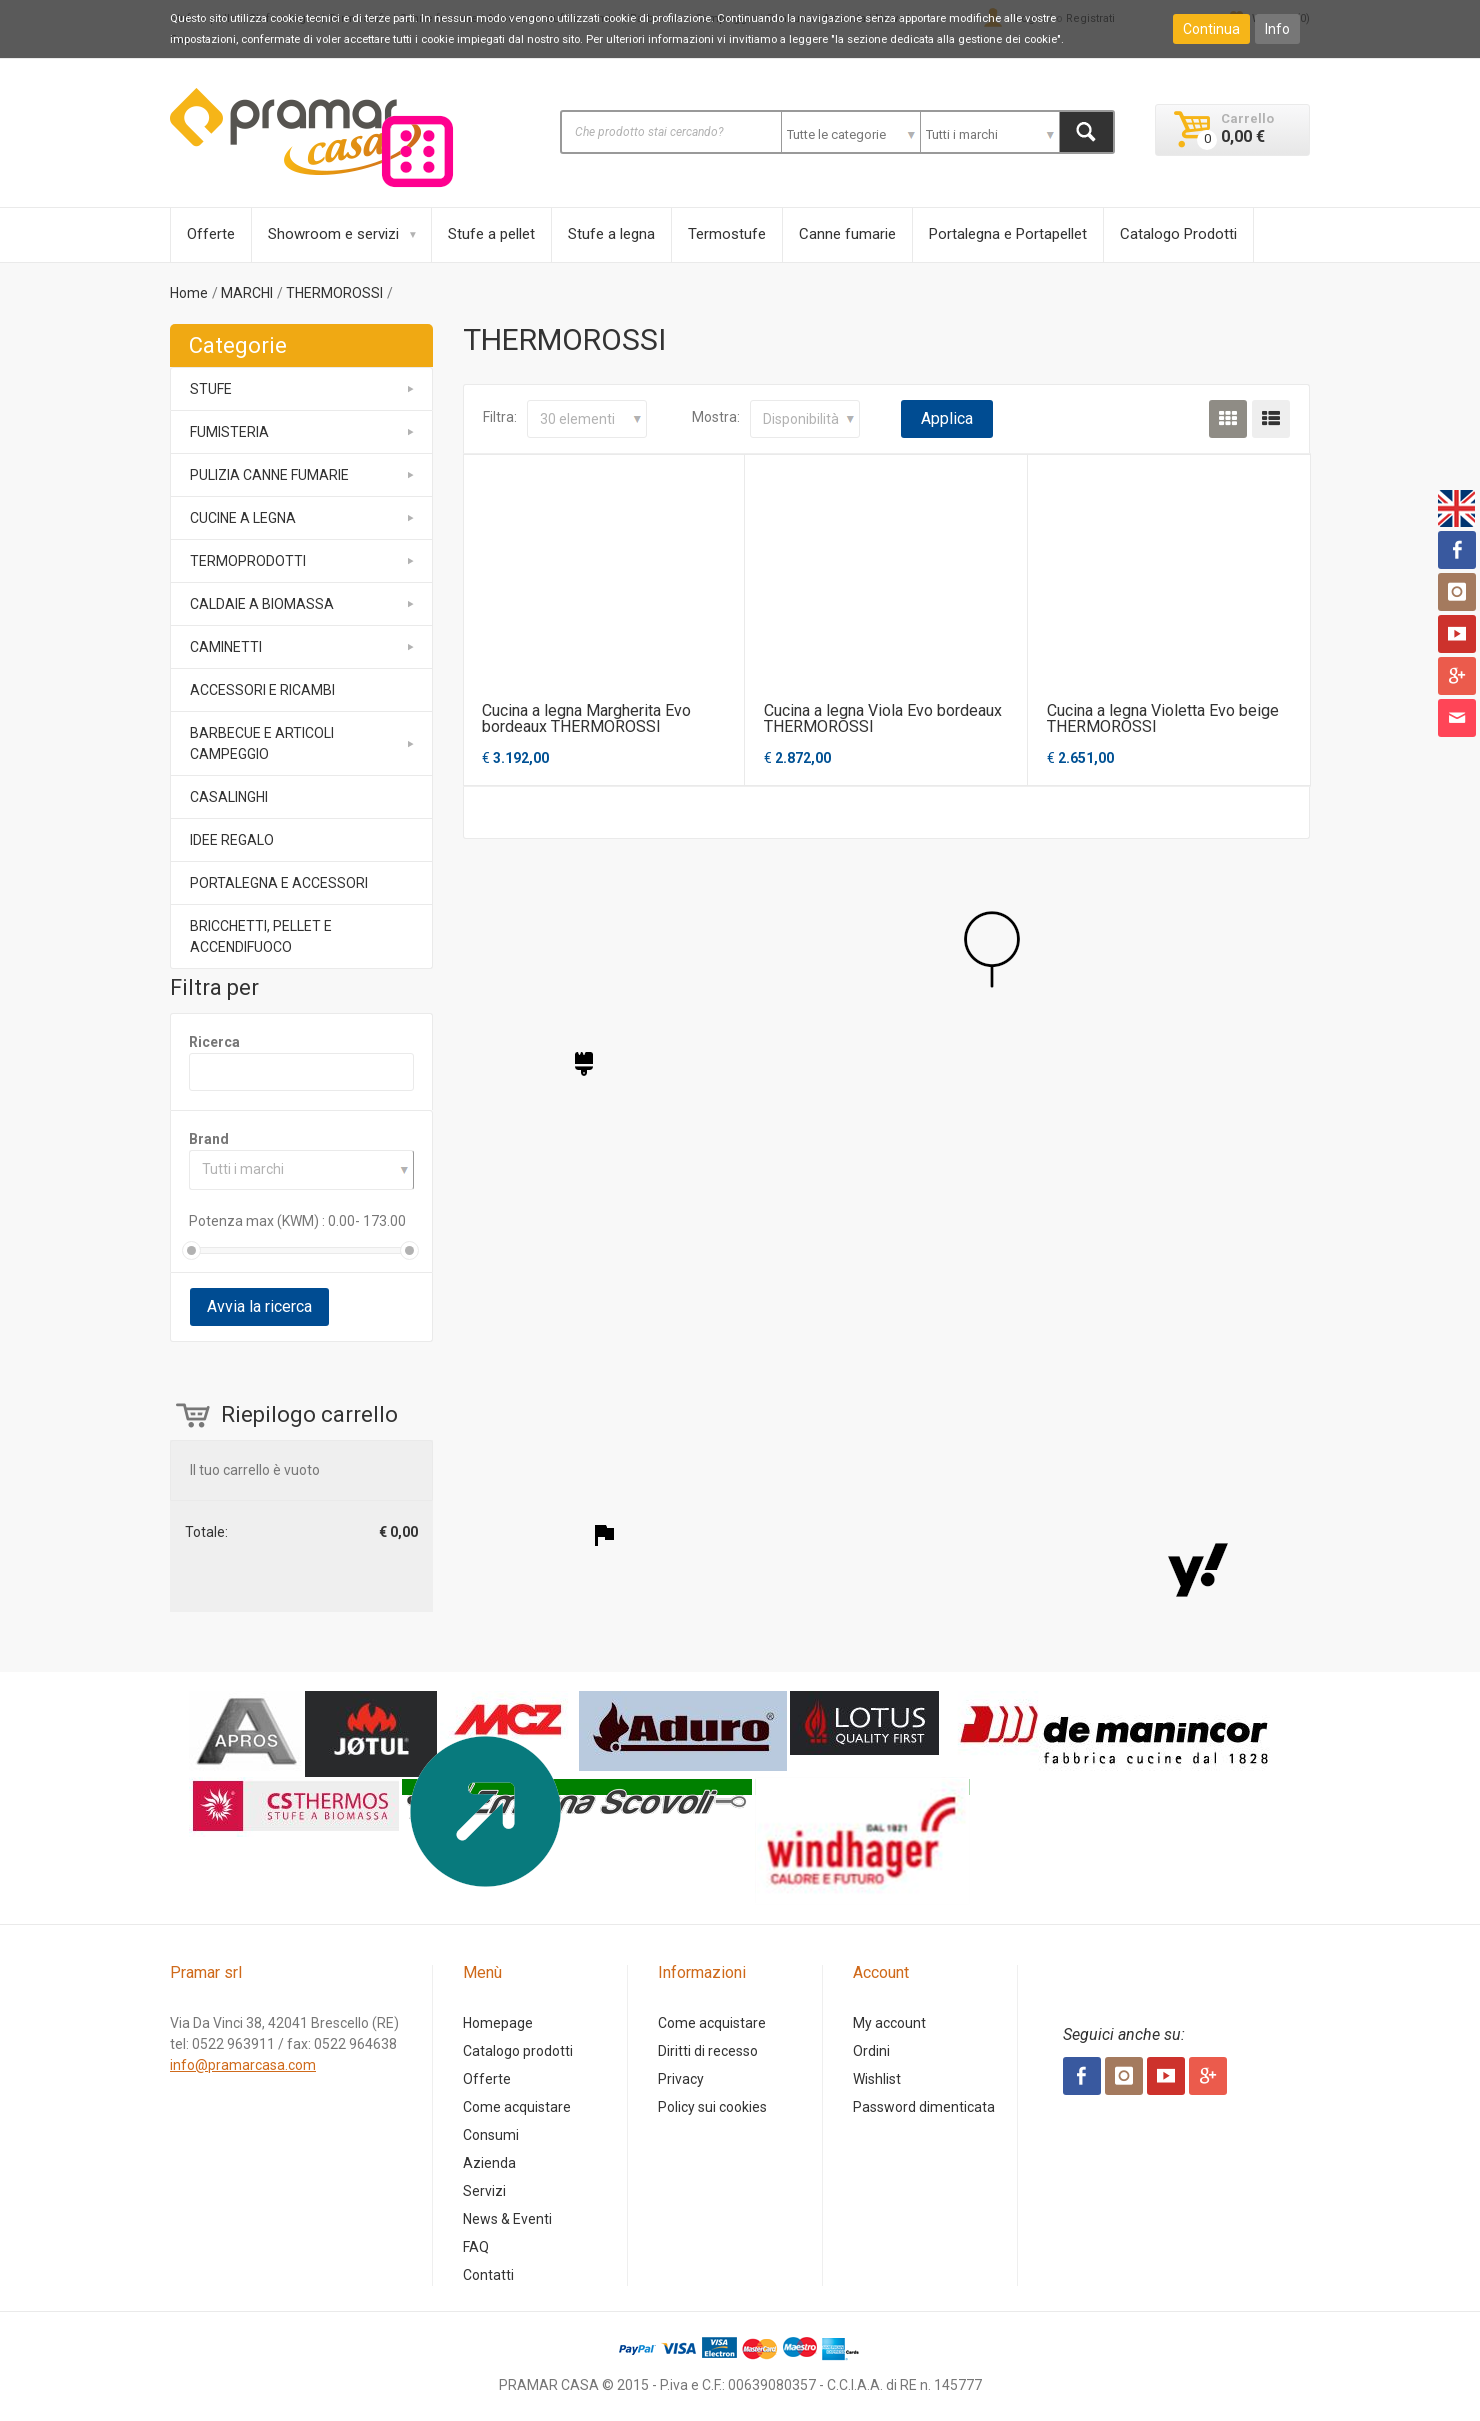  What do you see at coordinates (417, 151) in the screenshot?
I see `randomize or shuffle content` at bounding box center [417, 151].